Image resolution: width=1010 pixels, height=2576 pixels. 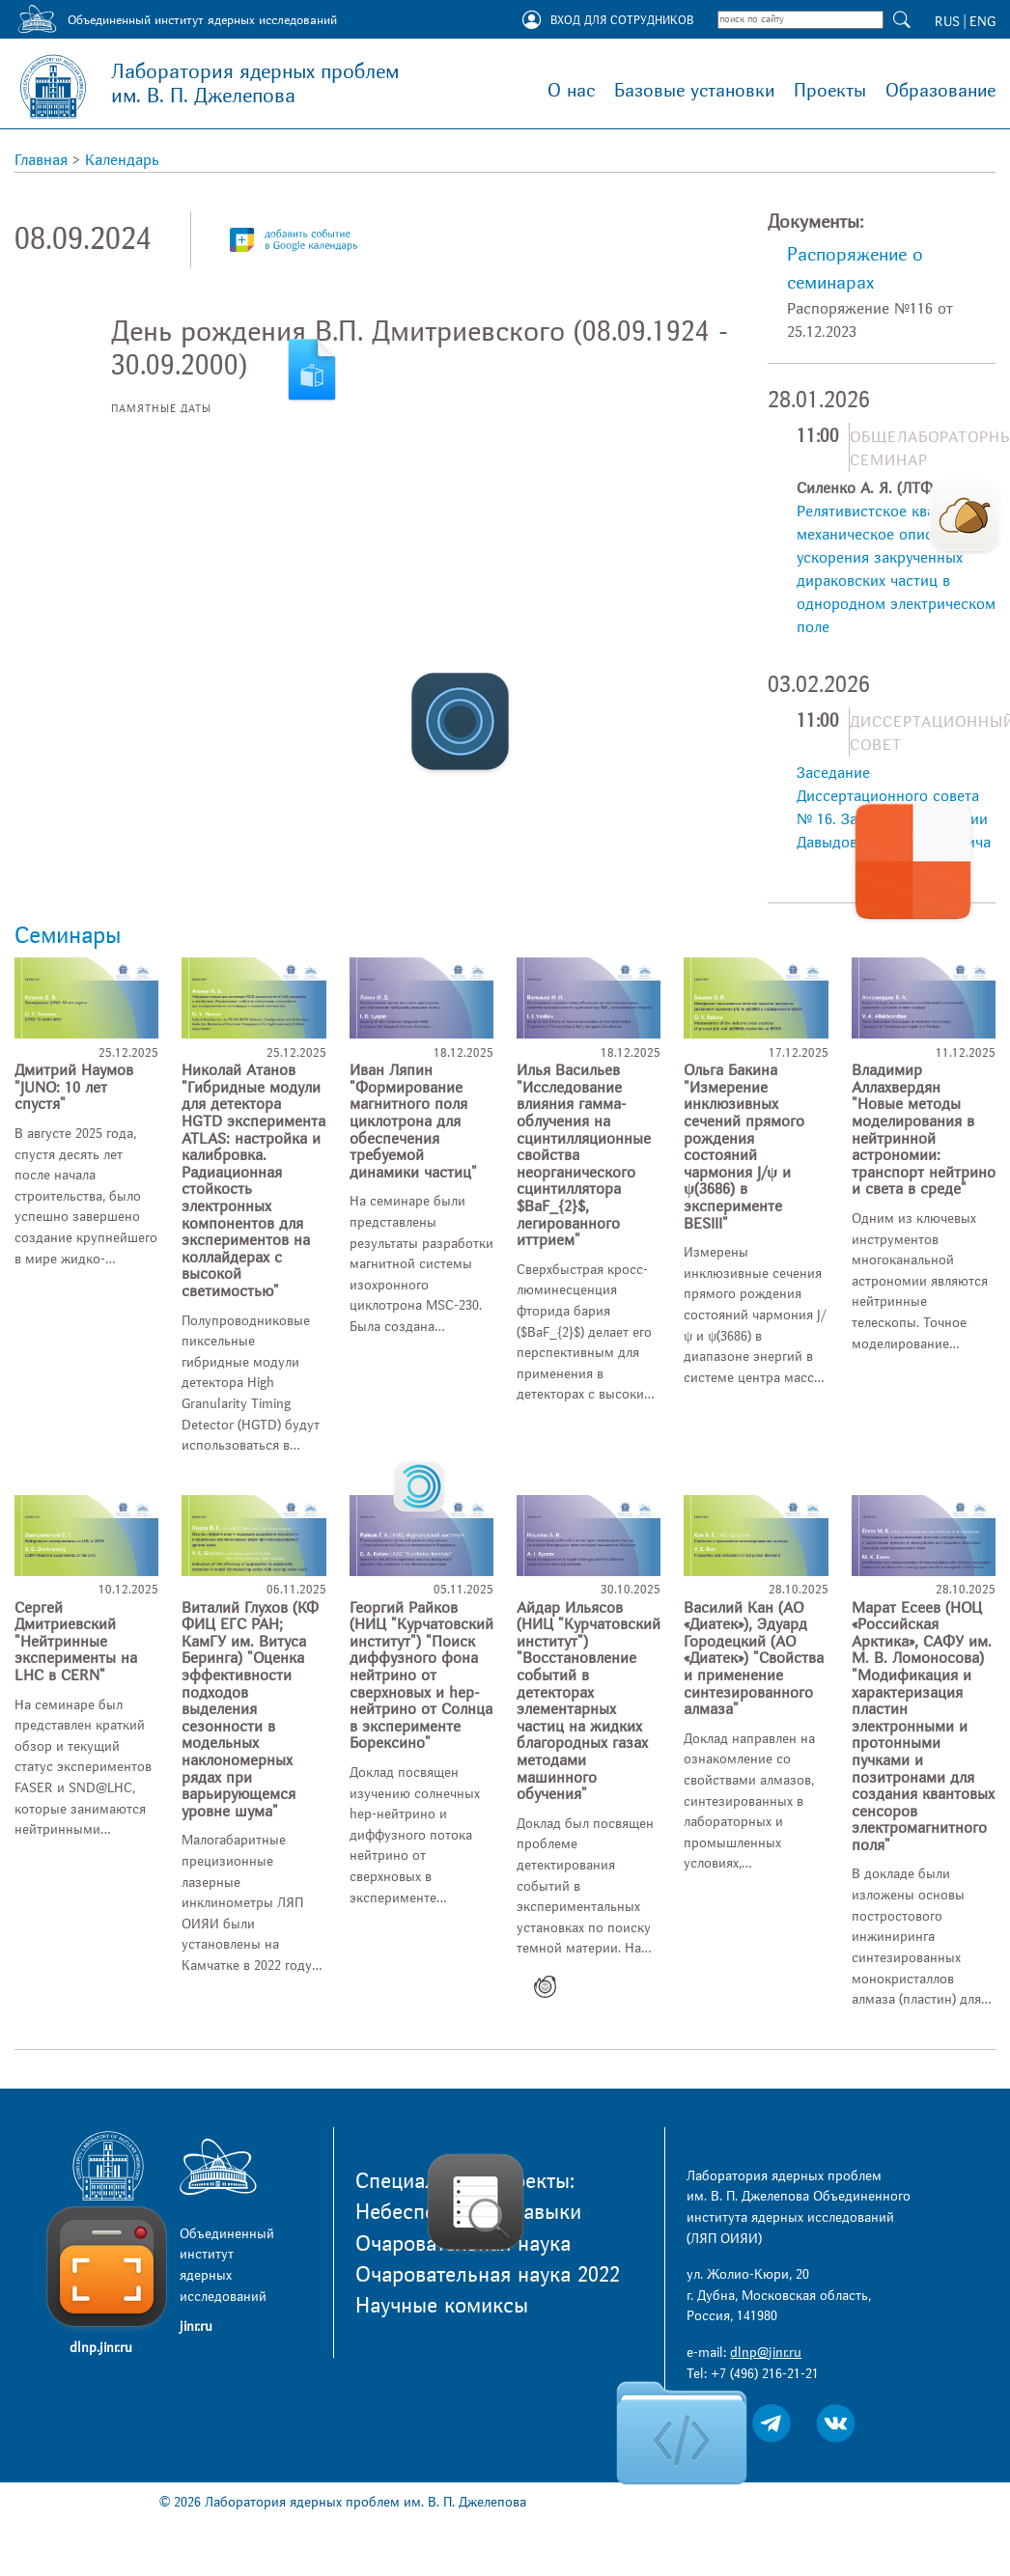 What do you see at coordinates (106, 2266) in the screenshot?
I see `open peek app for quick file previews` at bounding box center [106, 2266].